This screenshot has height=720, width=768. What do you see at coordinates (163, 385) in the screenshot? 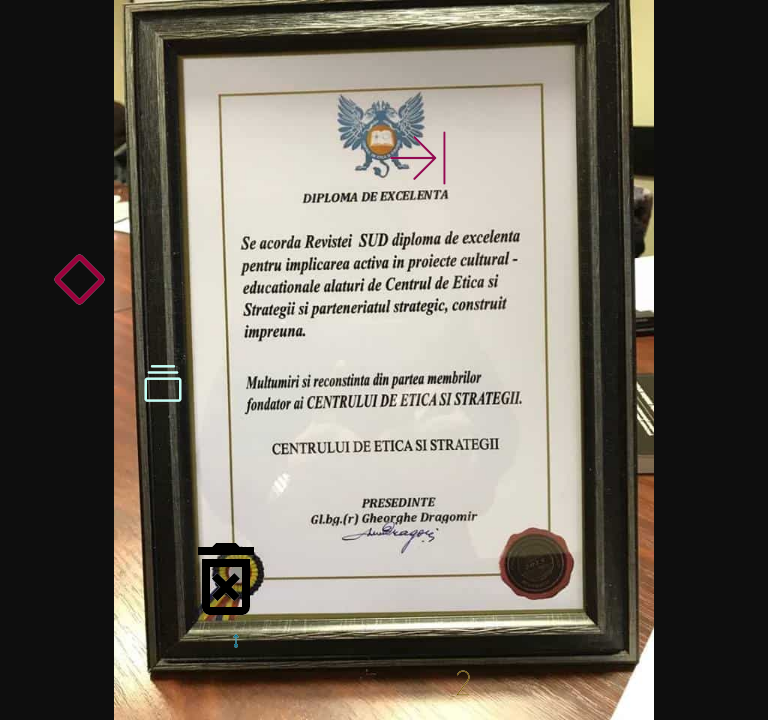
I see `view stacked items or card deck` at bounding box center [163, 385].